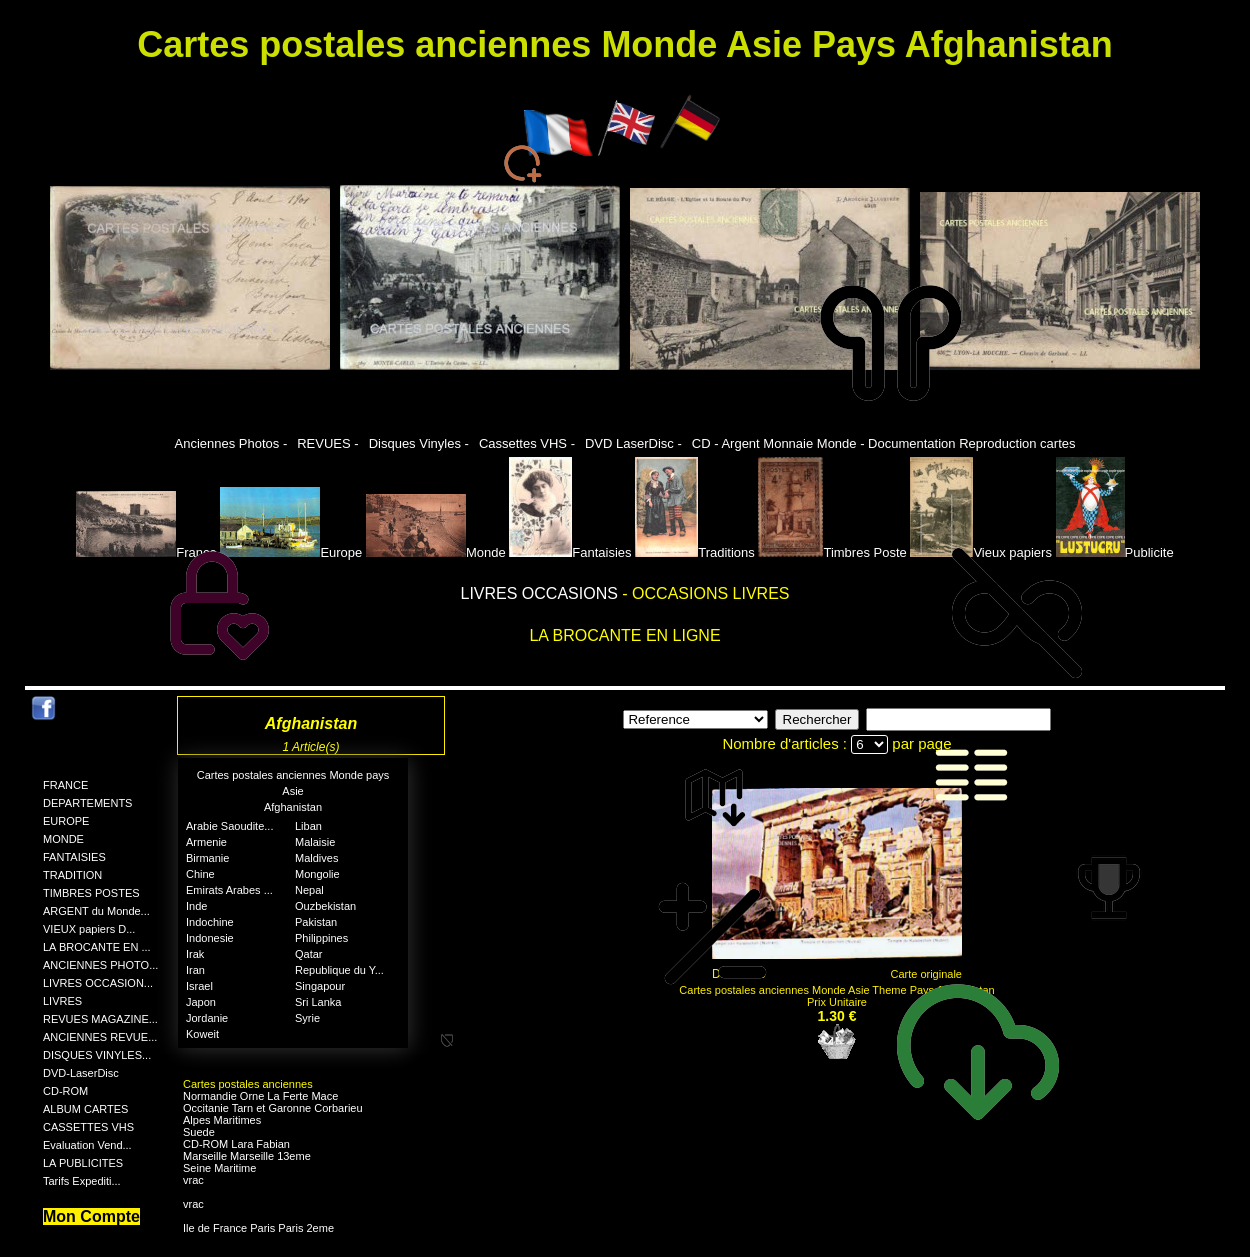 This screenshot has width=1250, height=1257. Describe the element at coordinates (1017, 613) in the screenshot. I see `disable infinite scroll or loop mode` at that location.